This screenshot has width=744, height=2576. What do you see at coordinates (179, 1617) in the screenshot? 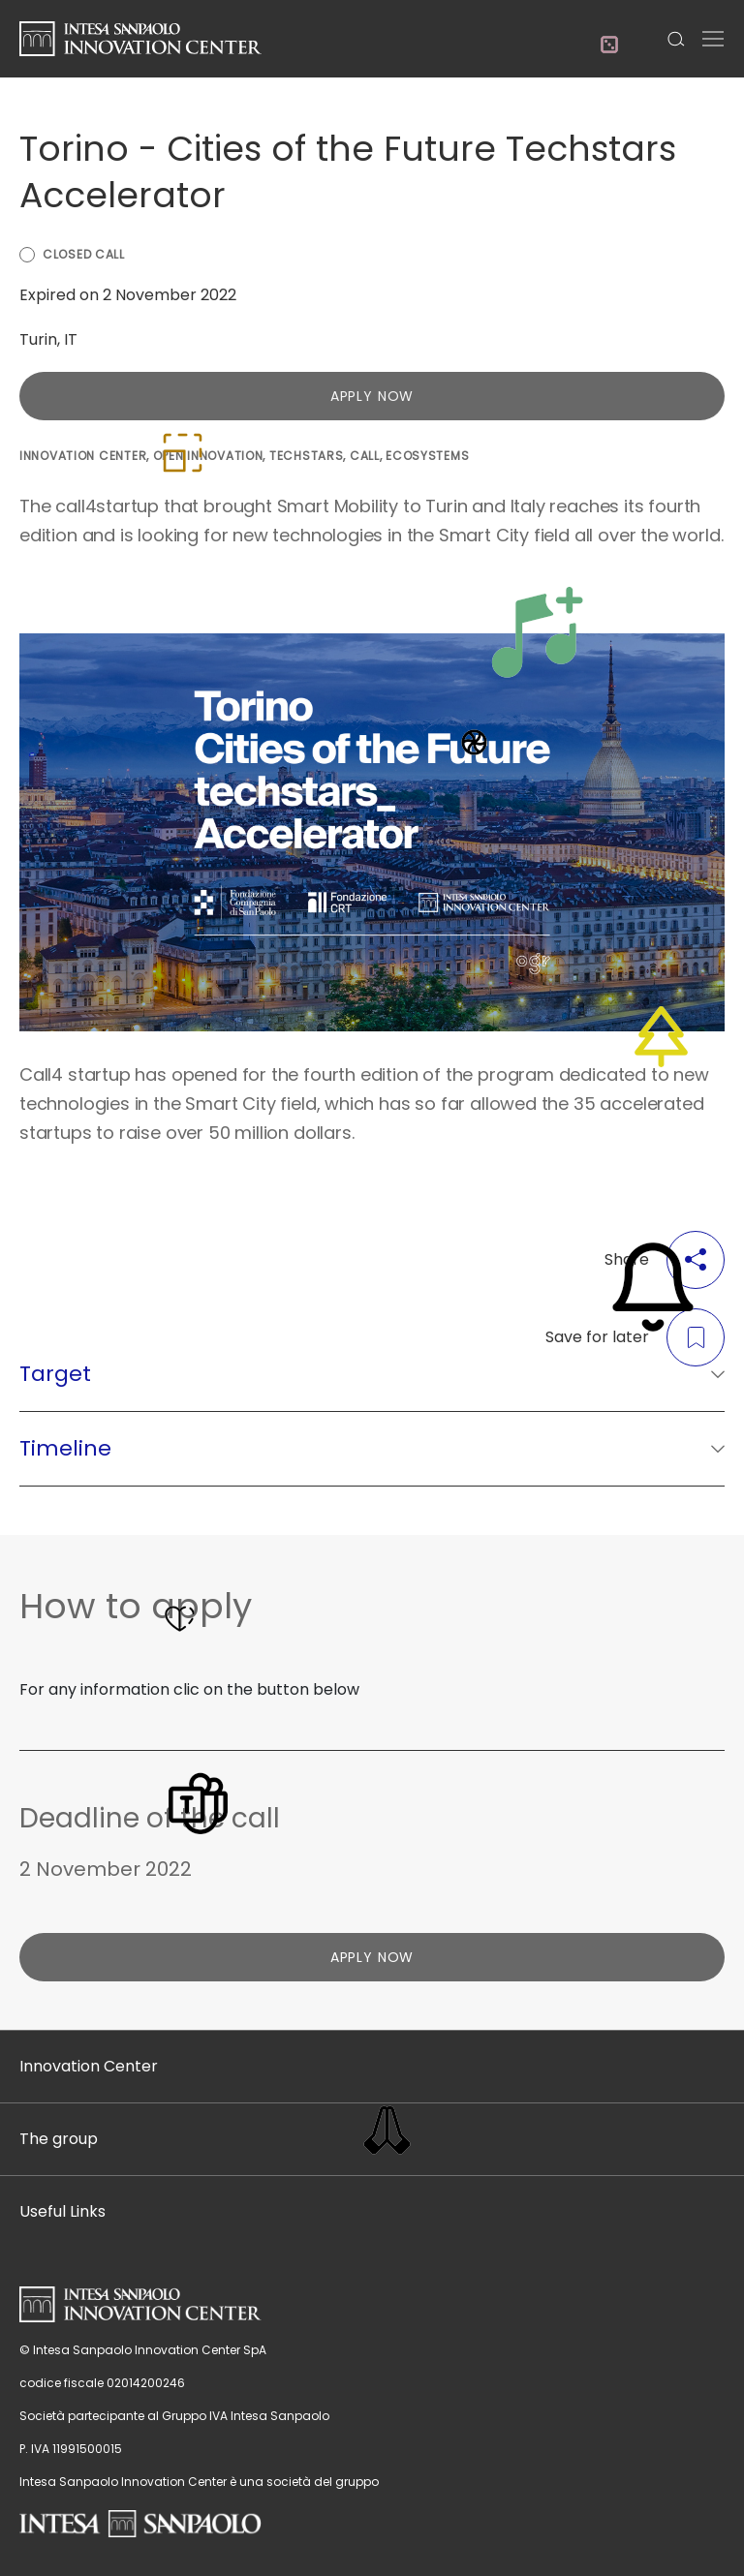
I see `indicates partial like or favorite status` at bounding box center [179, 1617].